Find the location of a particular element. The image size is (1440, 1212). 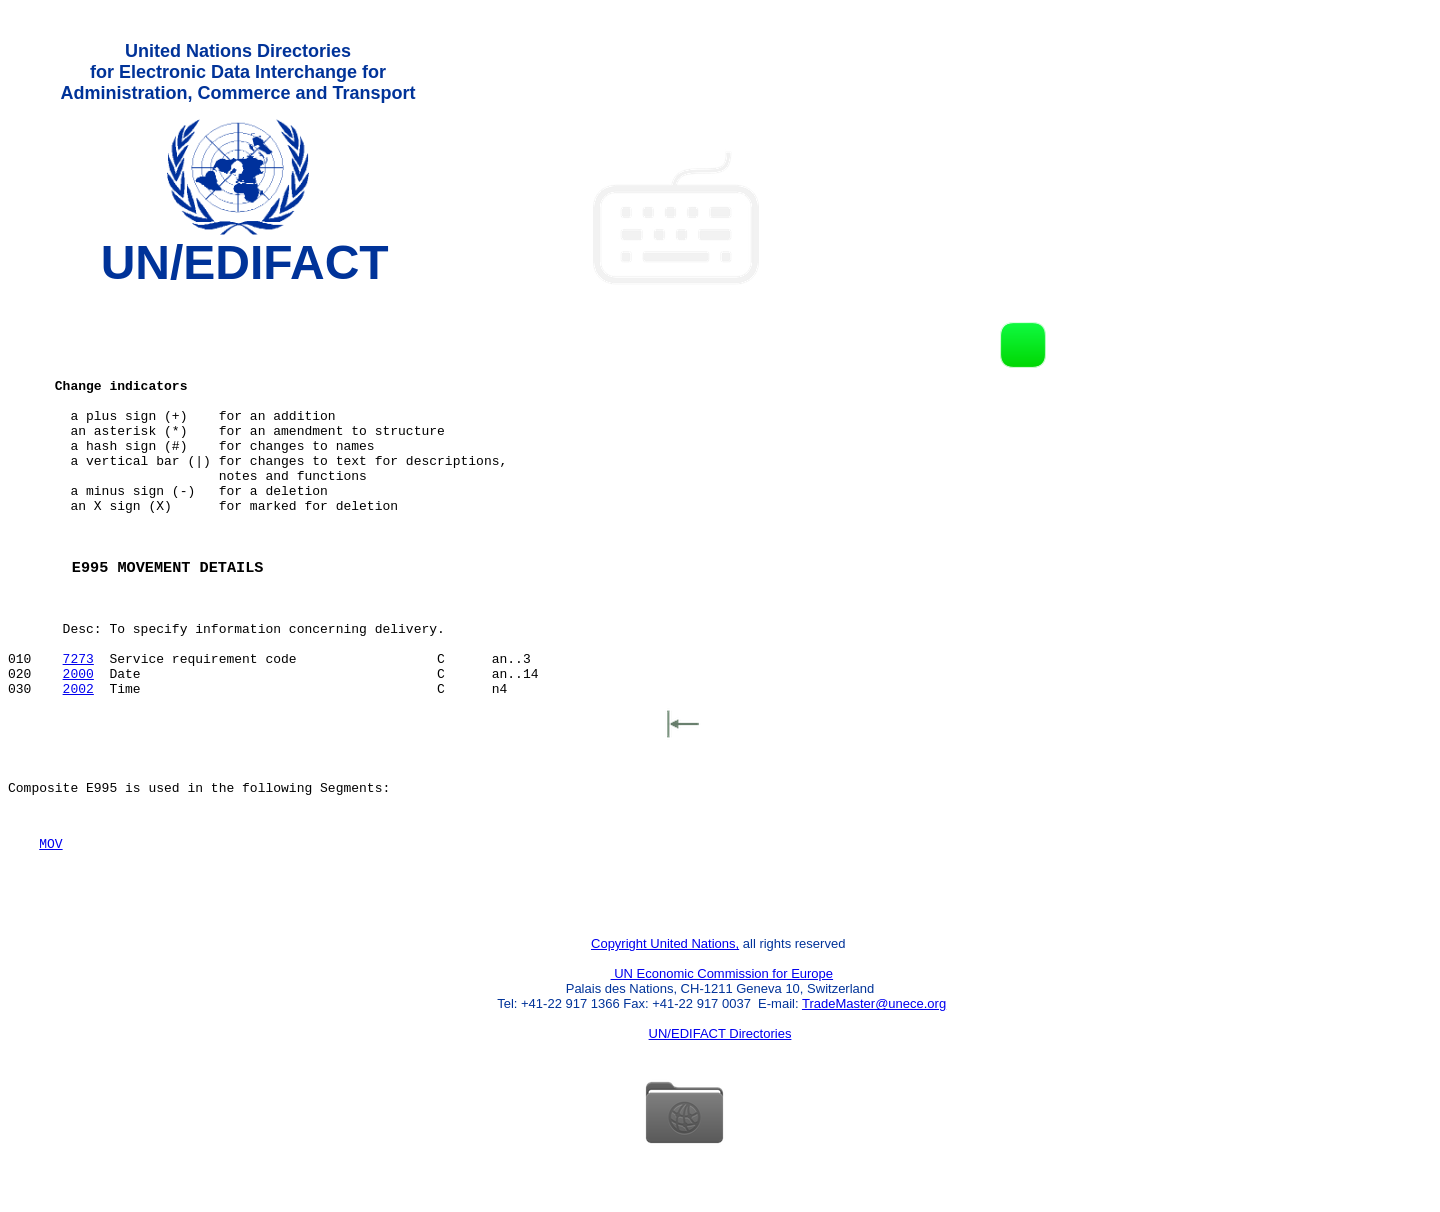

go to the first item in a list or sequence is located at coordinates (683, 724).